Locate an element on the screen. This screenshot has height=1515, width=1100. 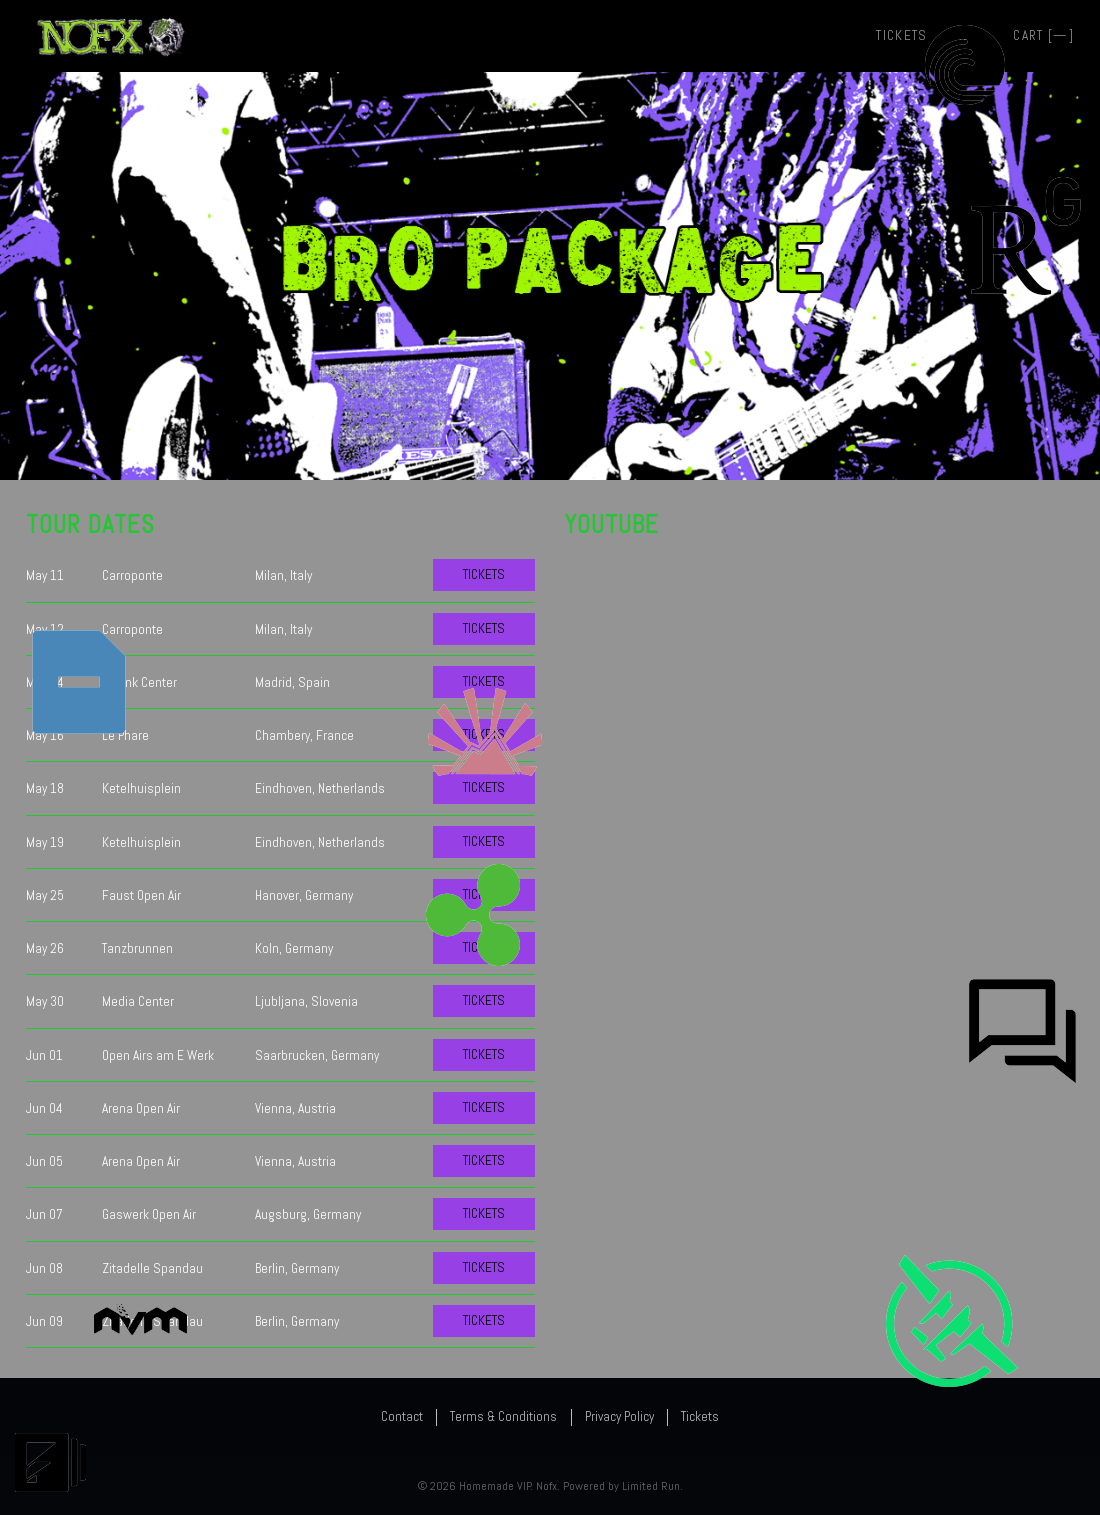
open Formstack form builder is located at coordinates (50, 1462).